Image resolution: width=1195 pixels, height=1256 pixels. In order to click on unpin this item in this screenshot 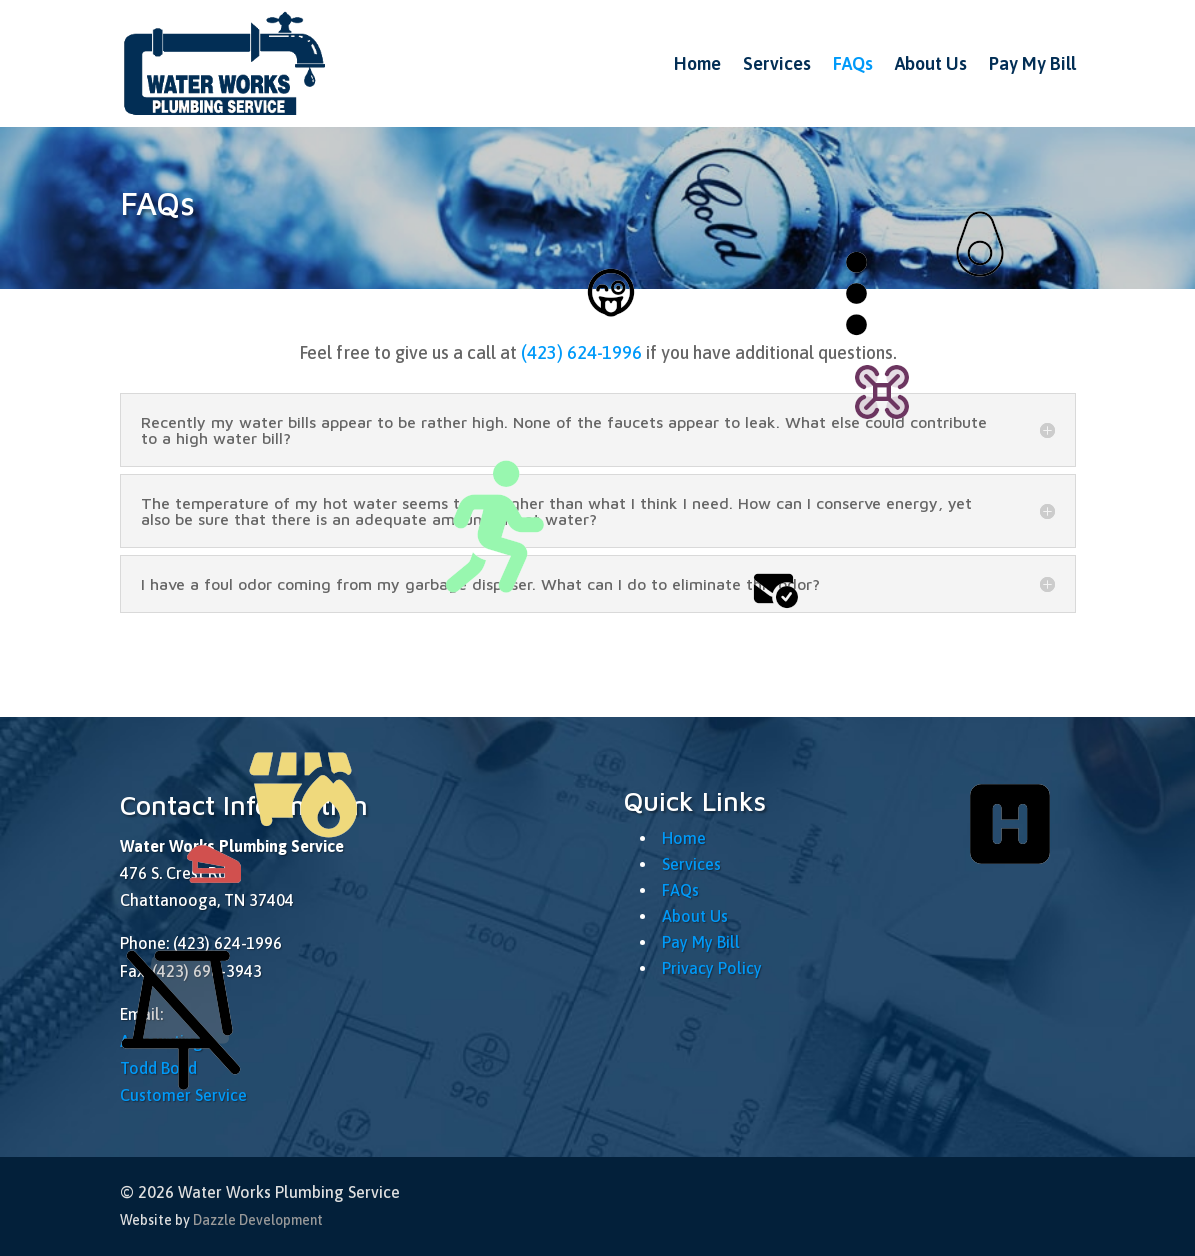, I will do `click(183, 1012)`.